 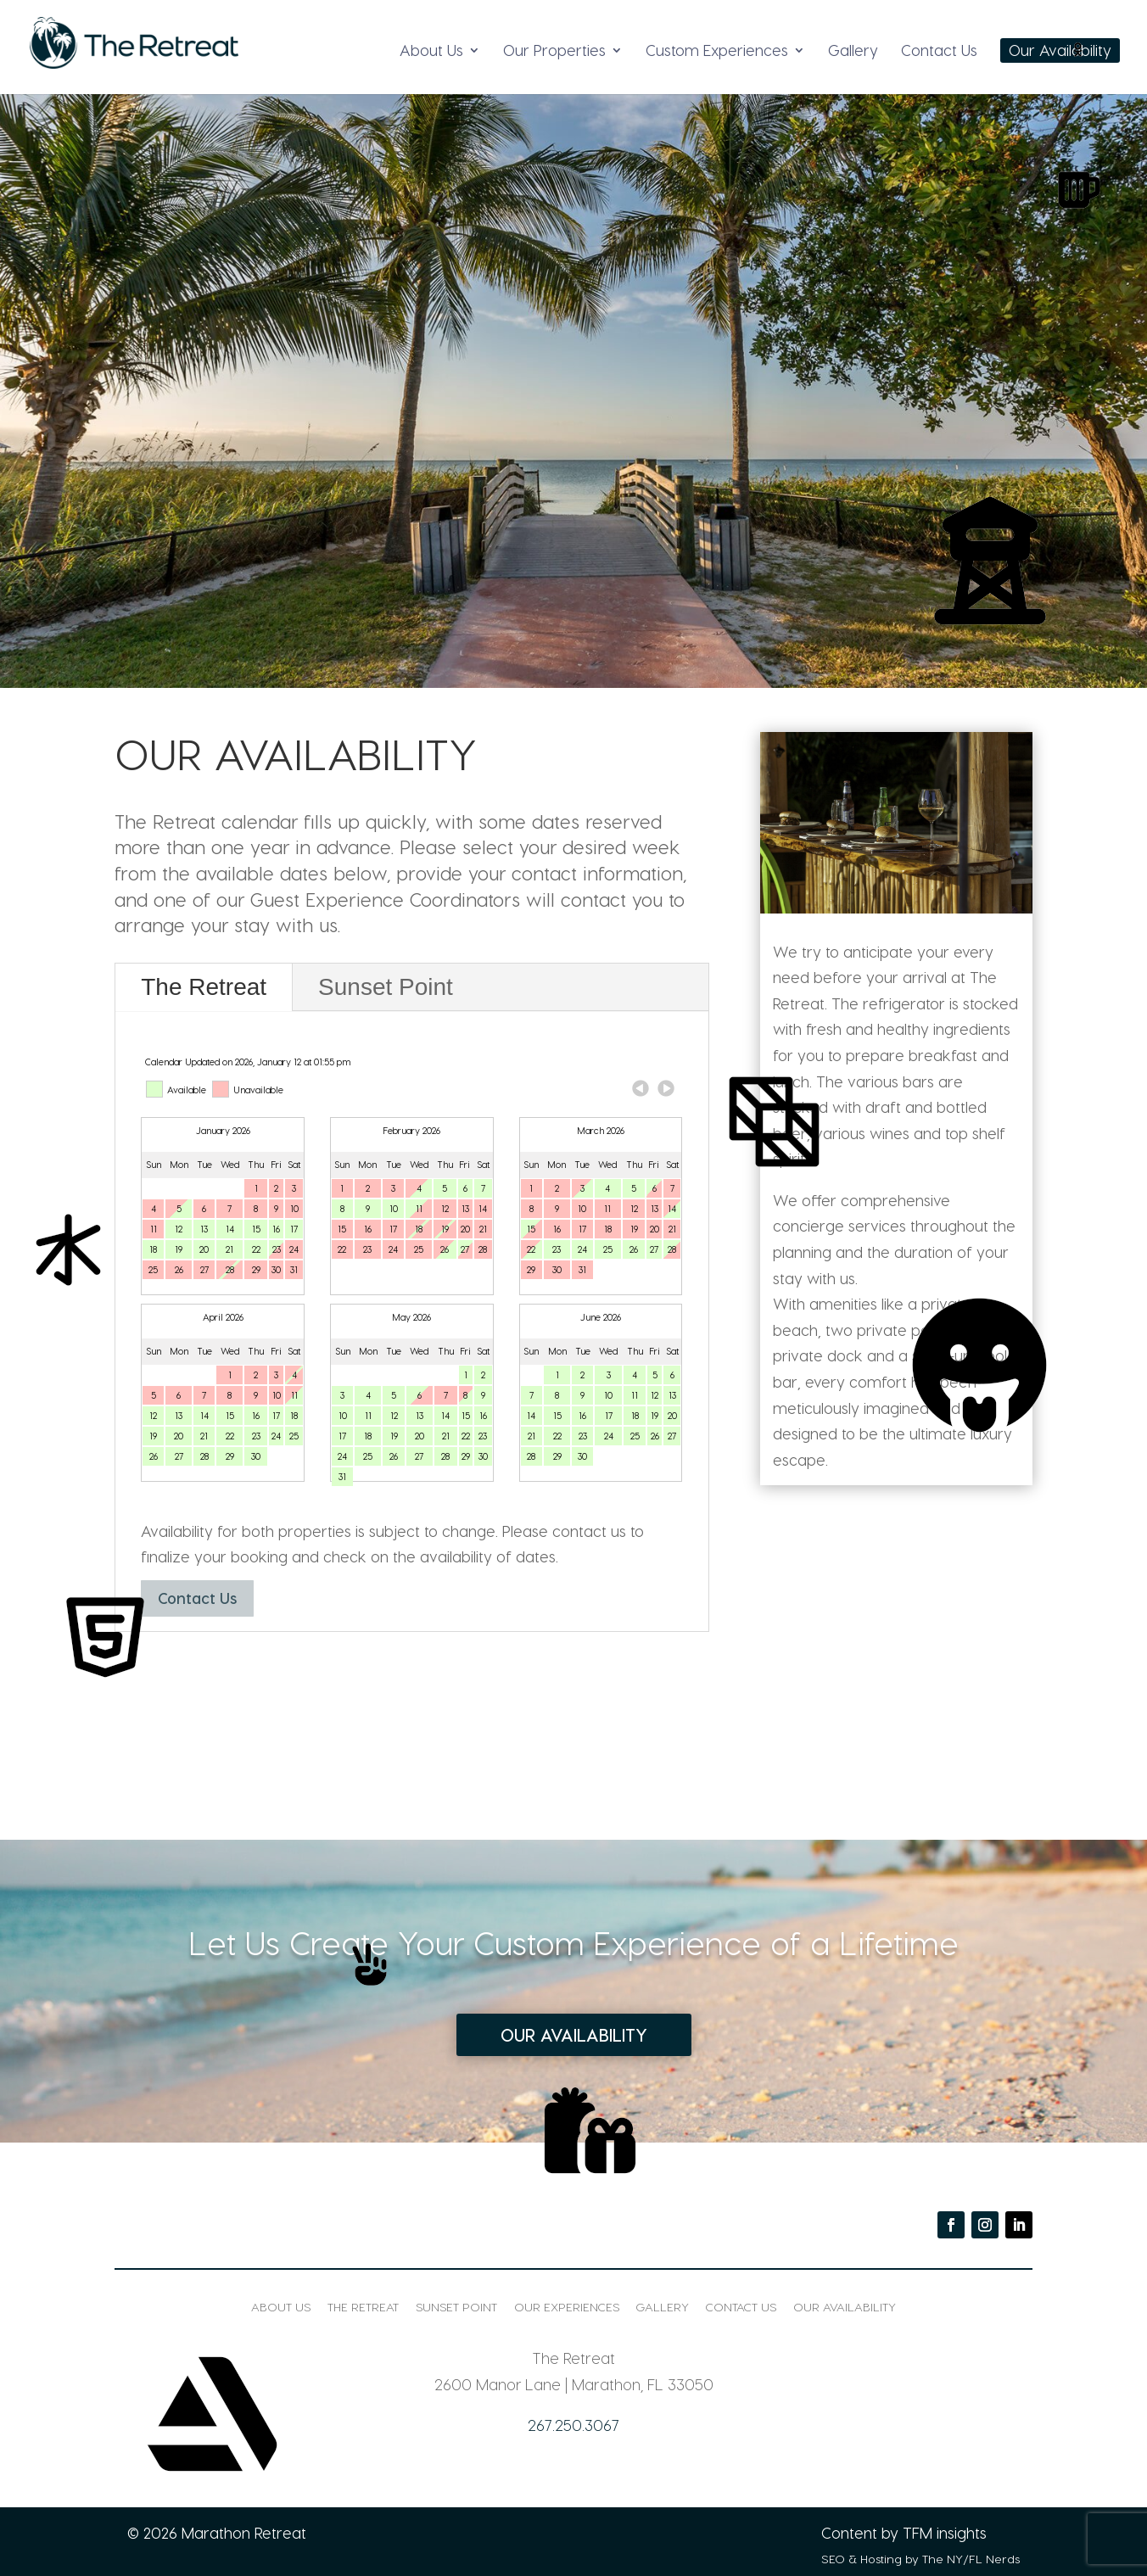 I want to click on view nearby bars or breweries, so click(x=1077, y=190).